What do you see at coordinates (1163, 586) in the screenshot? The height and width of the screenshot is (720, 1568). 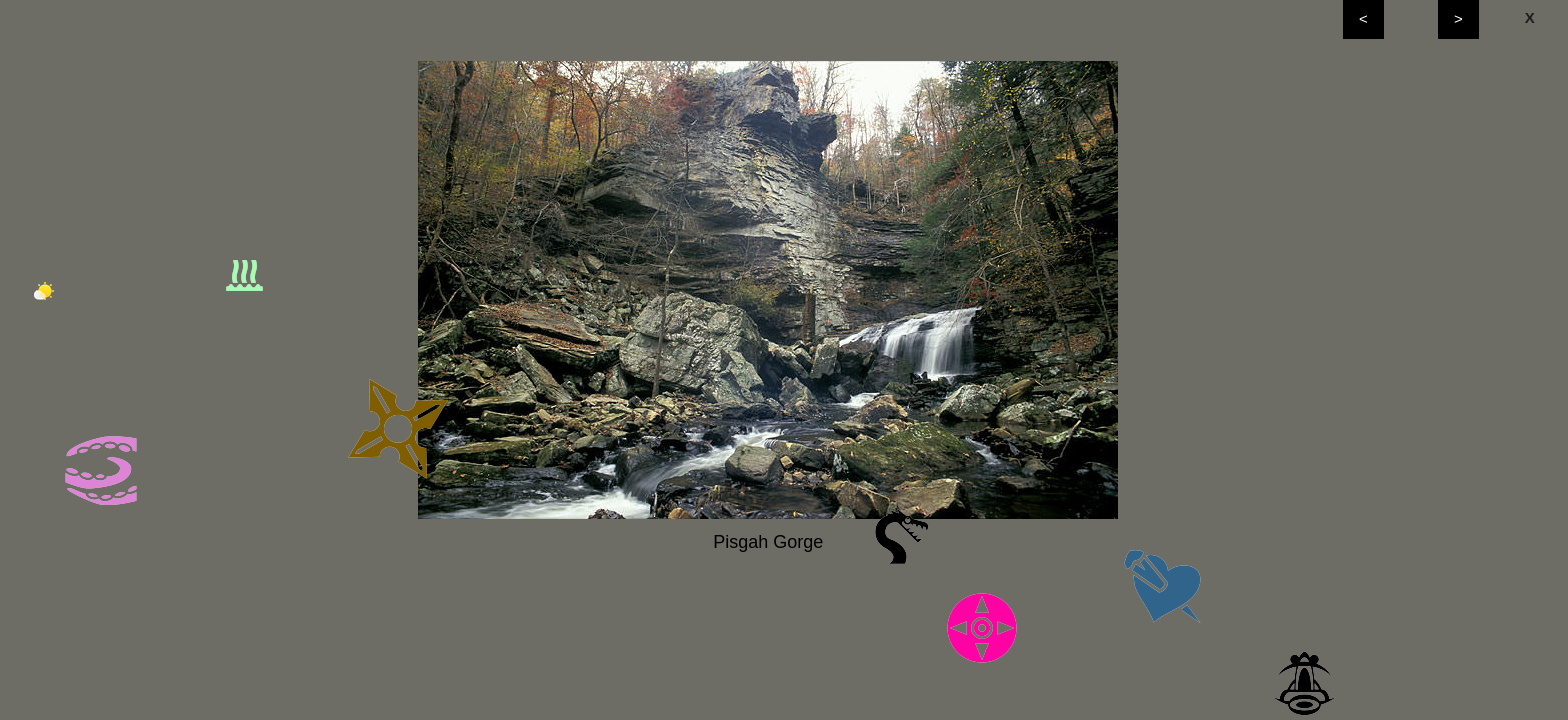 I see `indicates a broken heart or heartbreak status` at bounding box center [1163, 586].